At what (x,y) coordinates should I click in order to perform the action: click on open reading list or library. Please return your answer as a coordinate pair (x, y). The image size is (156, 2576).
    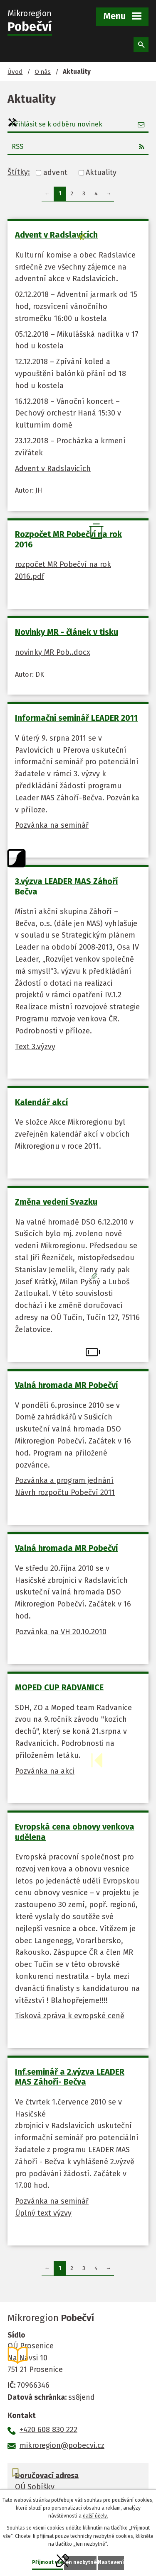
    Looking at the image, I should click on (17, 2355).